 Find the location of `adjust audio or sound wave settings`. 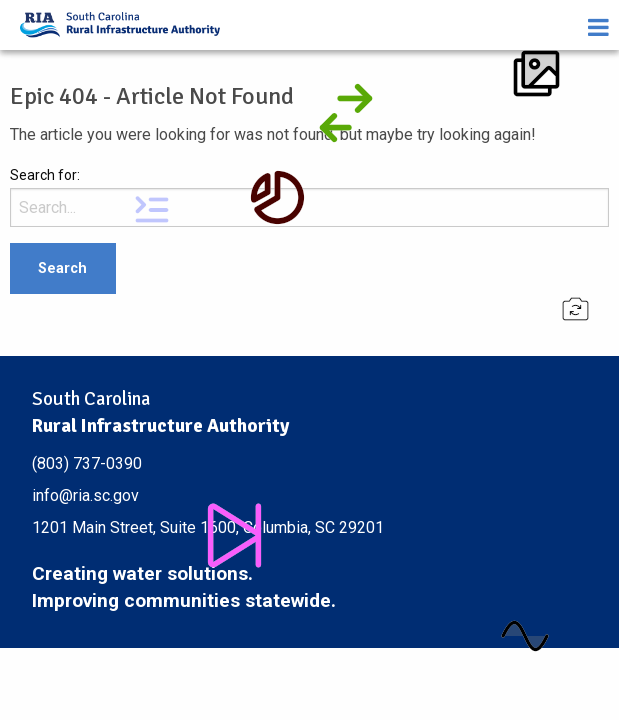

adjust audio or sound wave settings is located at coordinates (525, 636).